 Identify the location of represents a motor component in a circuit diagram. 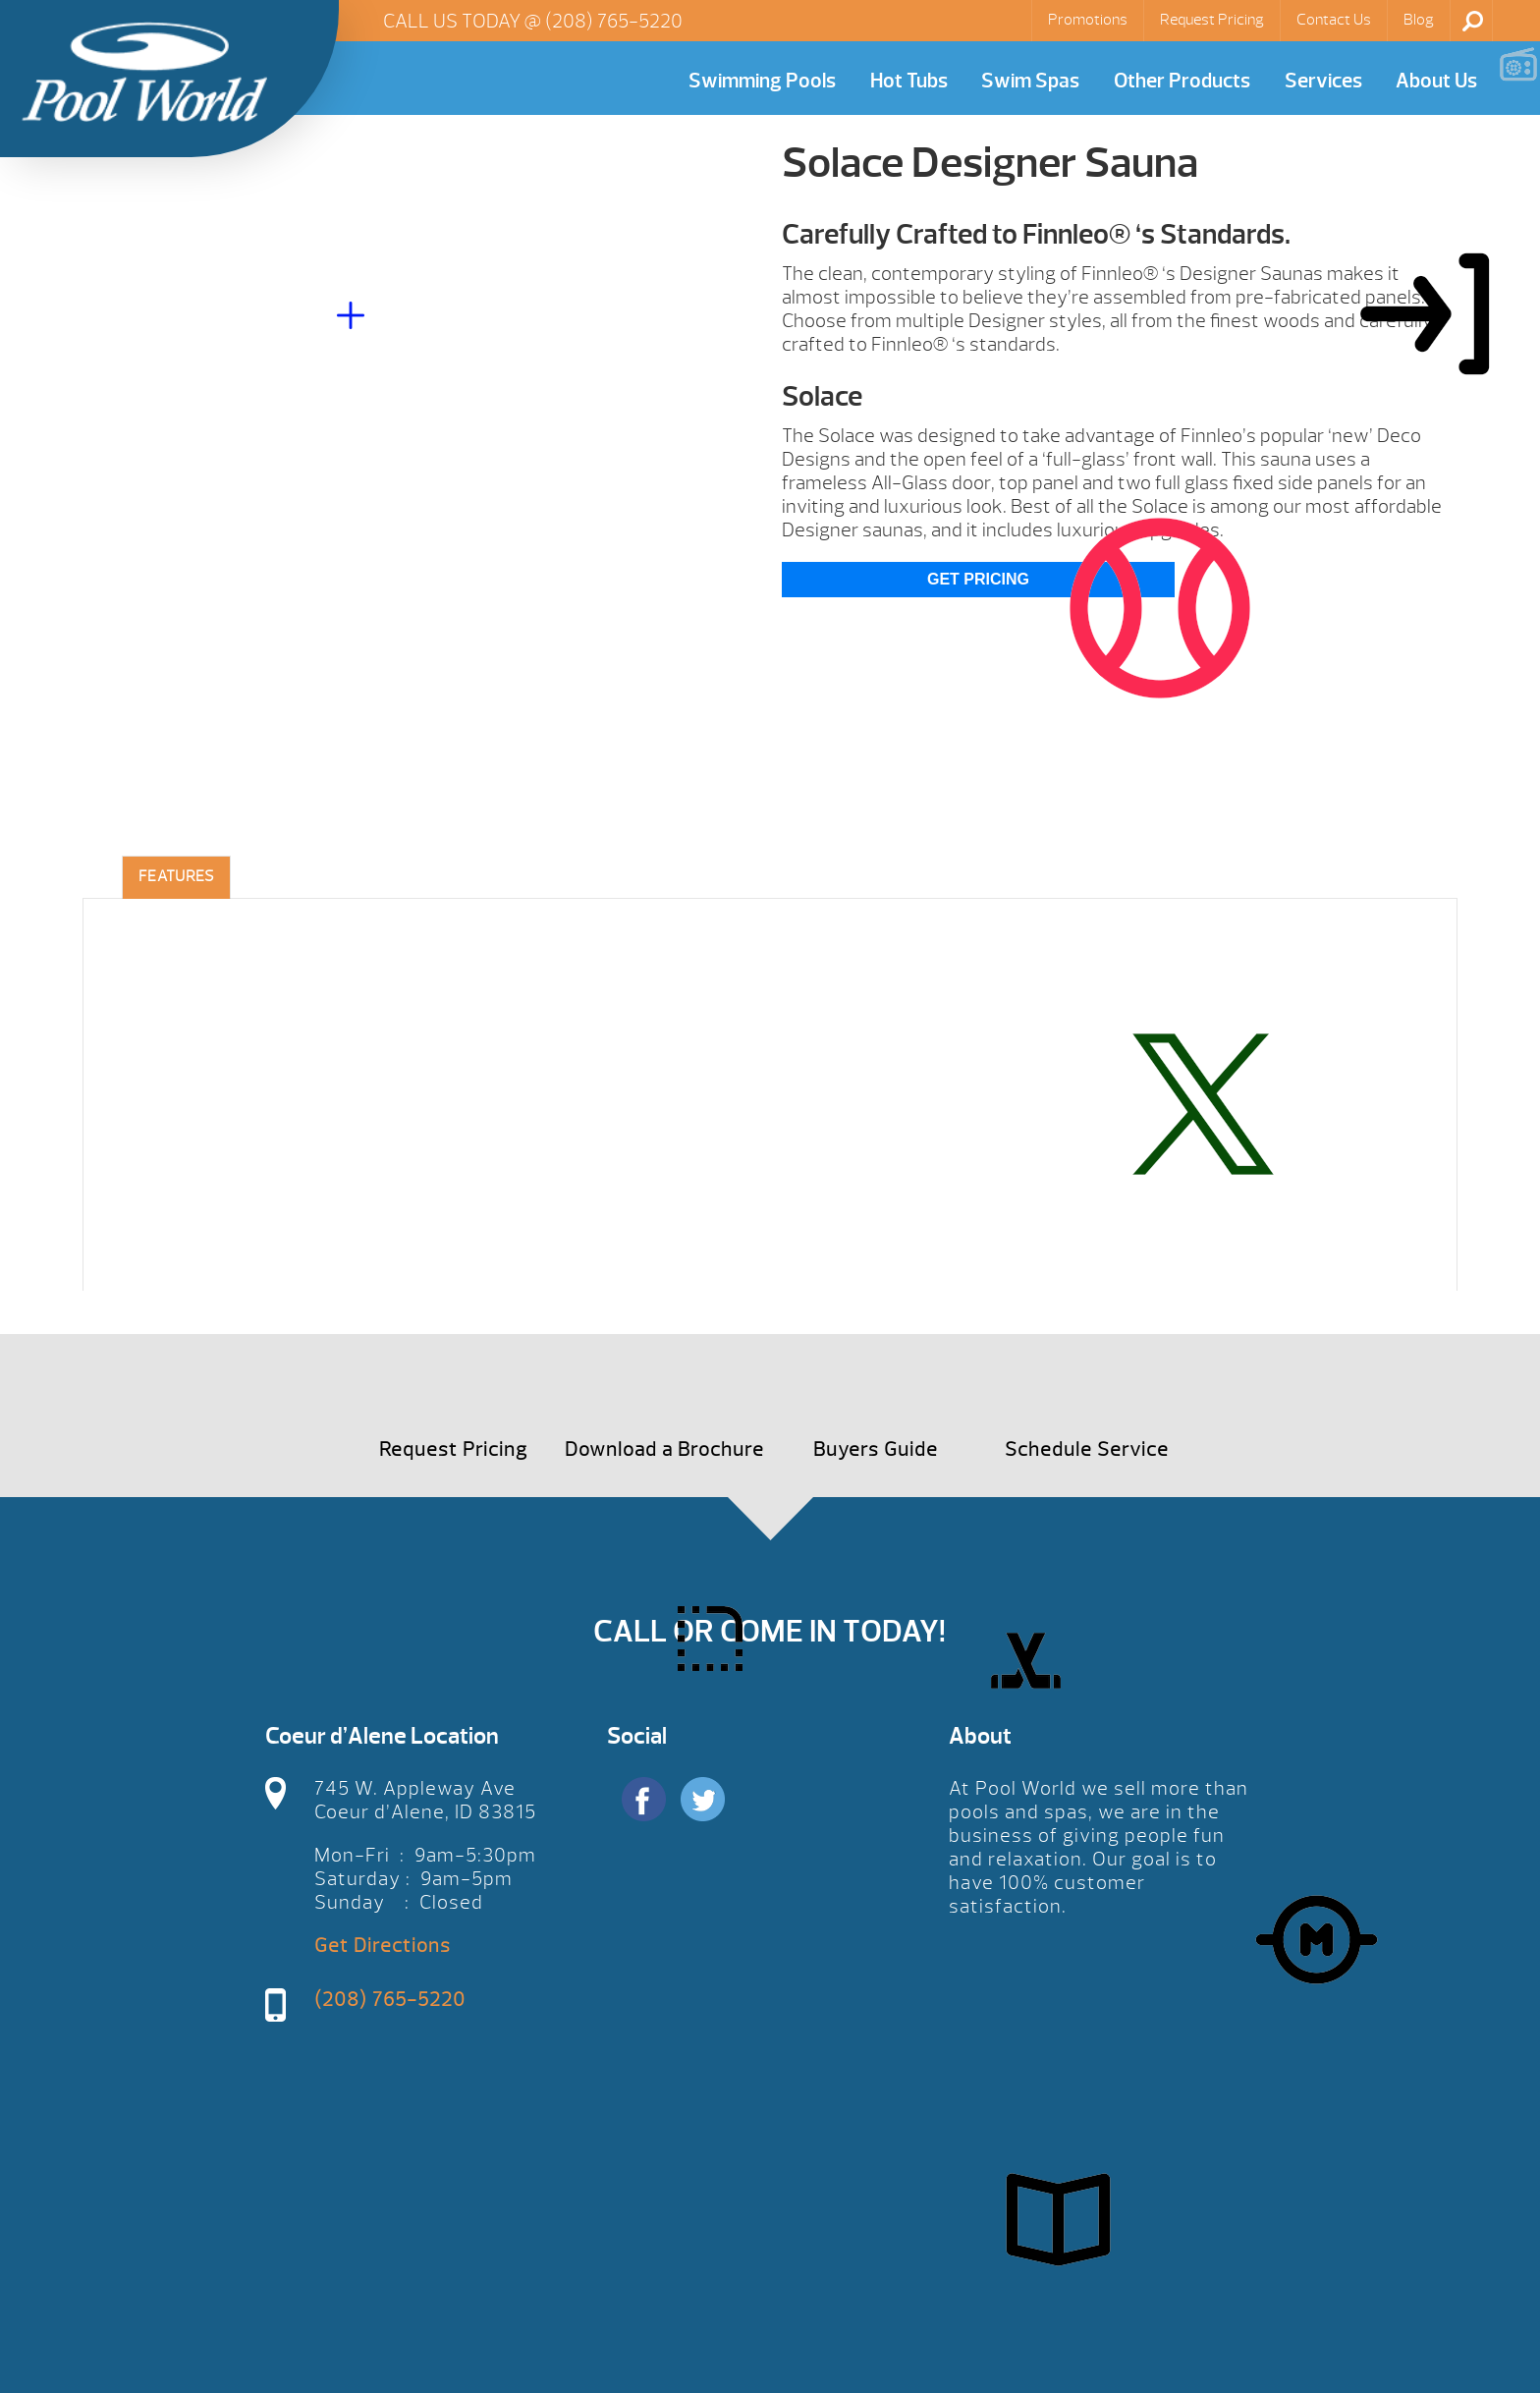
(1316, 1939).